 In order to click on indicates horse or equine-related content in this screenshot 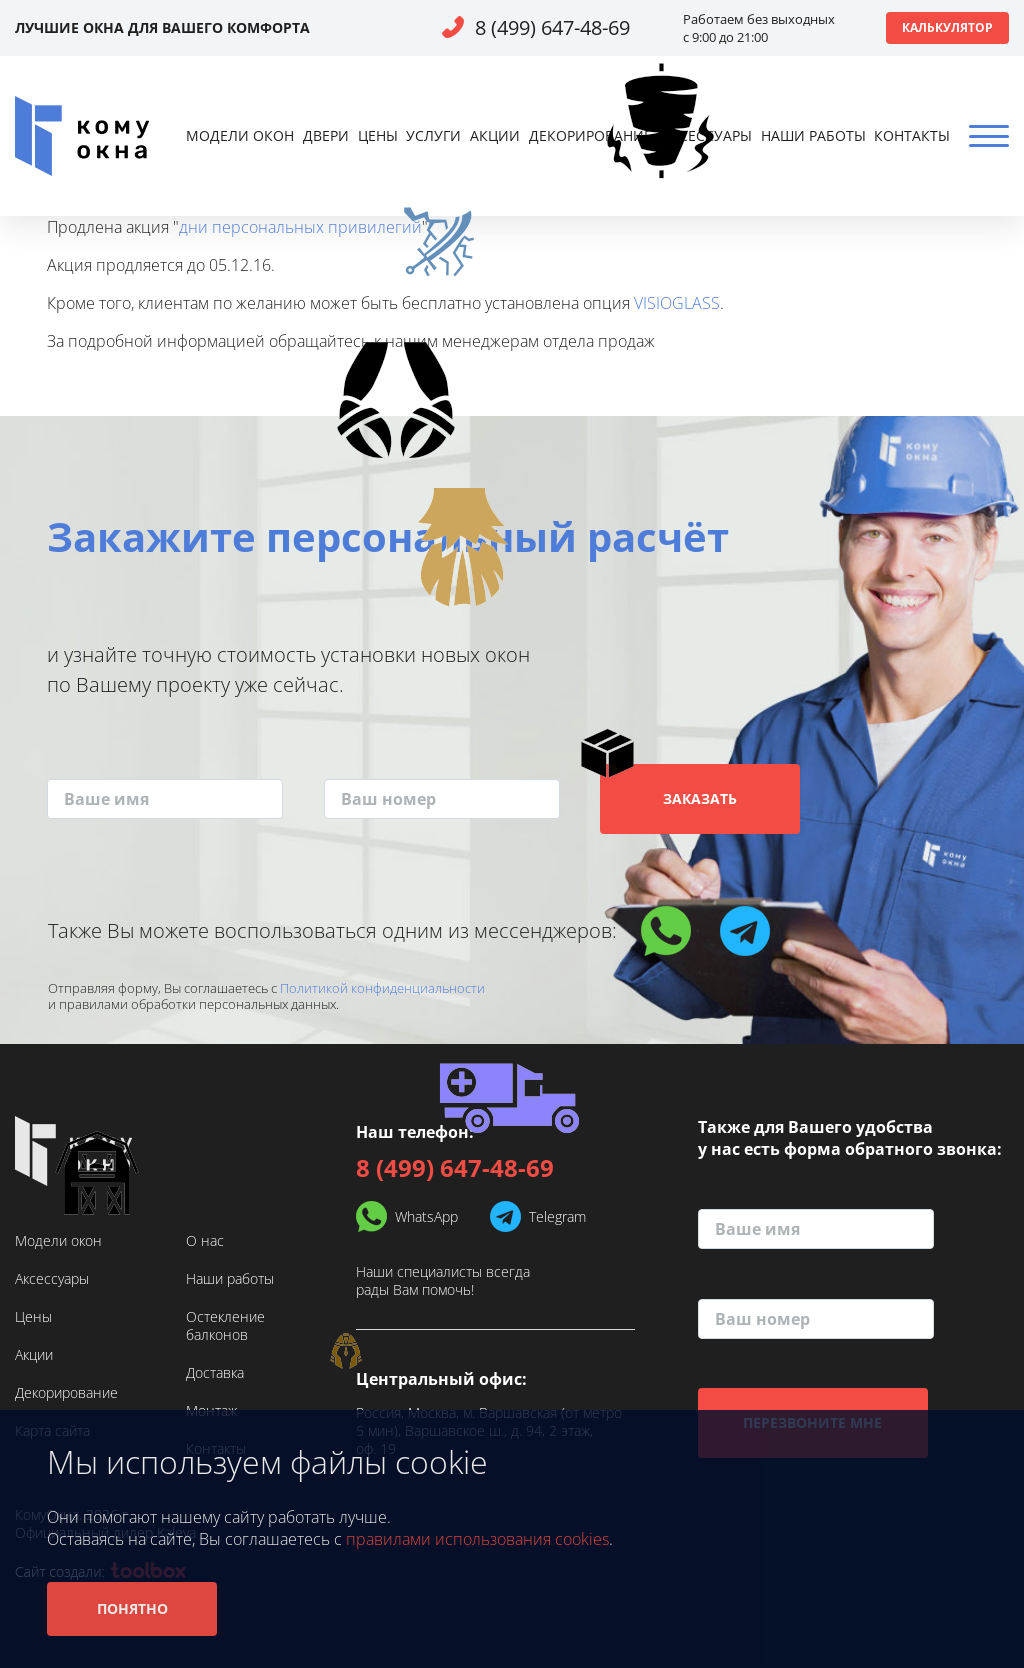, I will do `click(462, 547)`.